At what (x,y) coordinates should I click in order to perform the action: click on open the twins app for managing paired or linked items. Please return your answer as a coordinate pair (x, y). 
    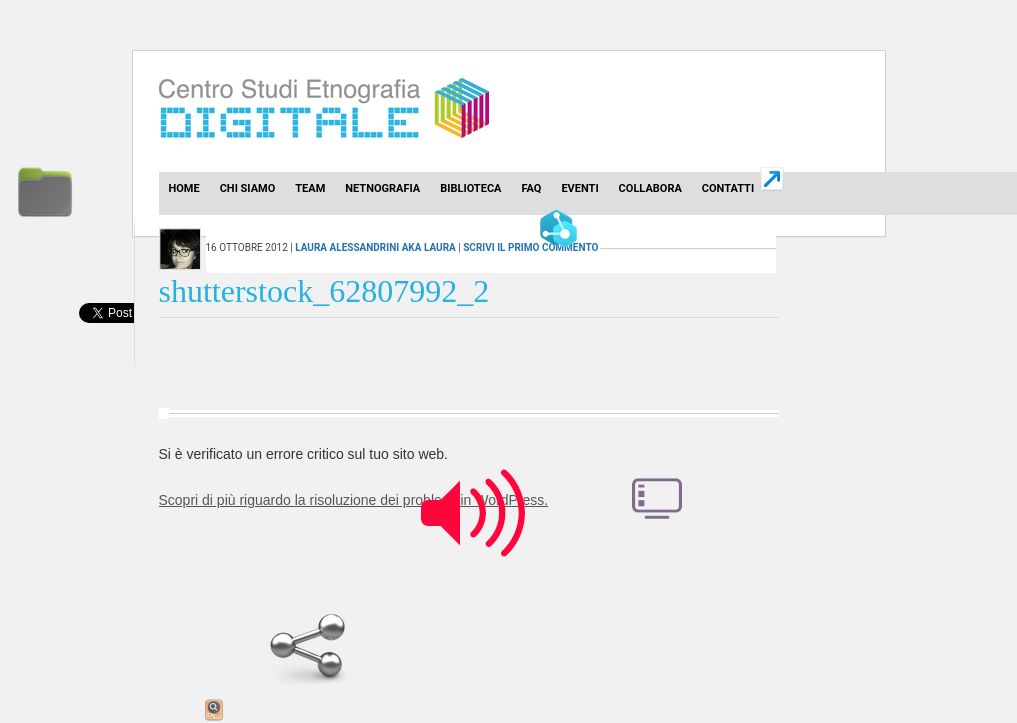
    Looking at the image, I should click on (558, 228).